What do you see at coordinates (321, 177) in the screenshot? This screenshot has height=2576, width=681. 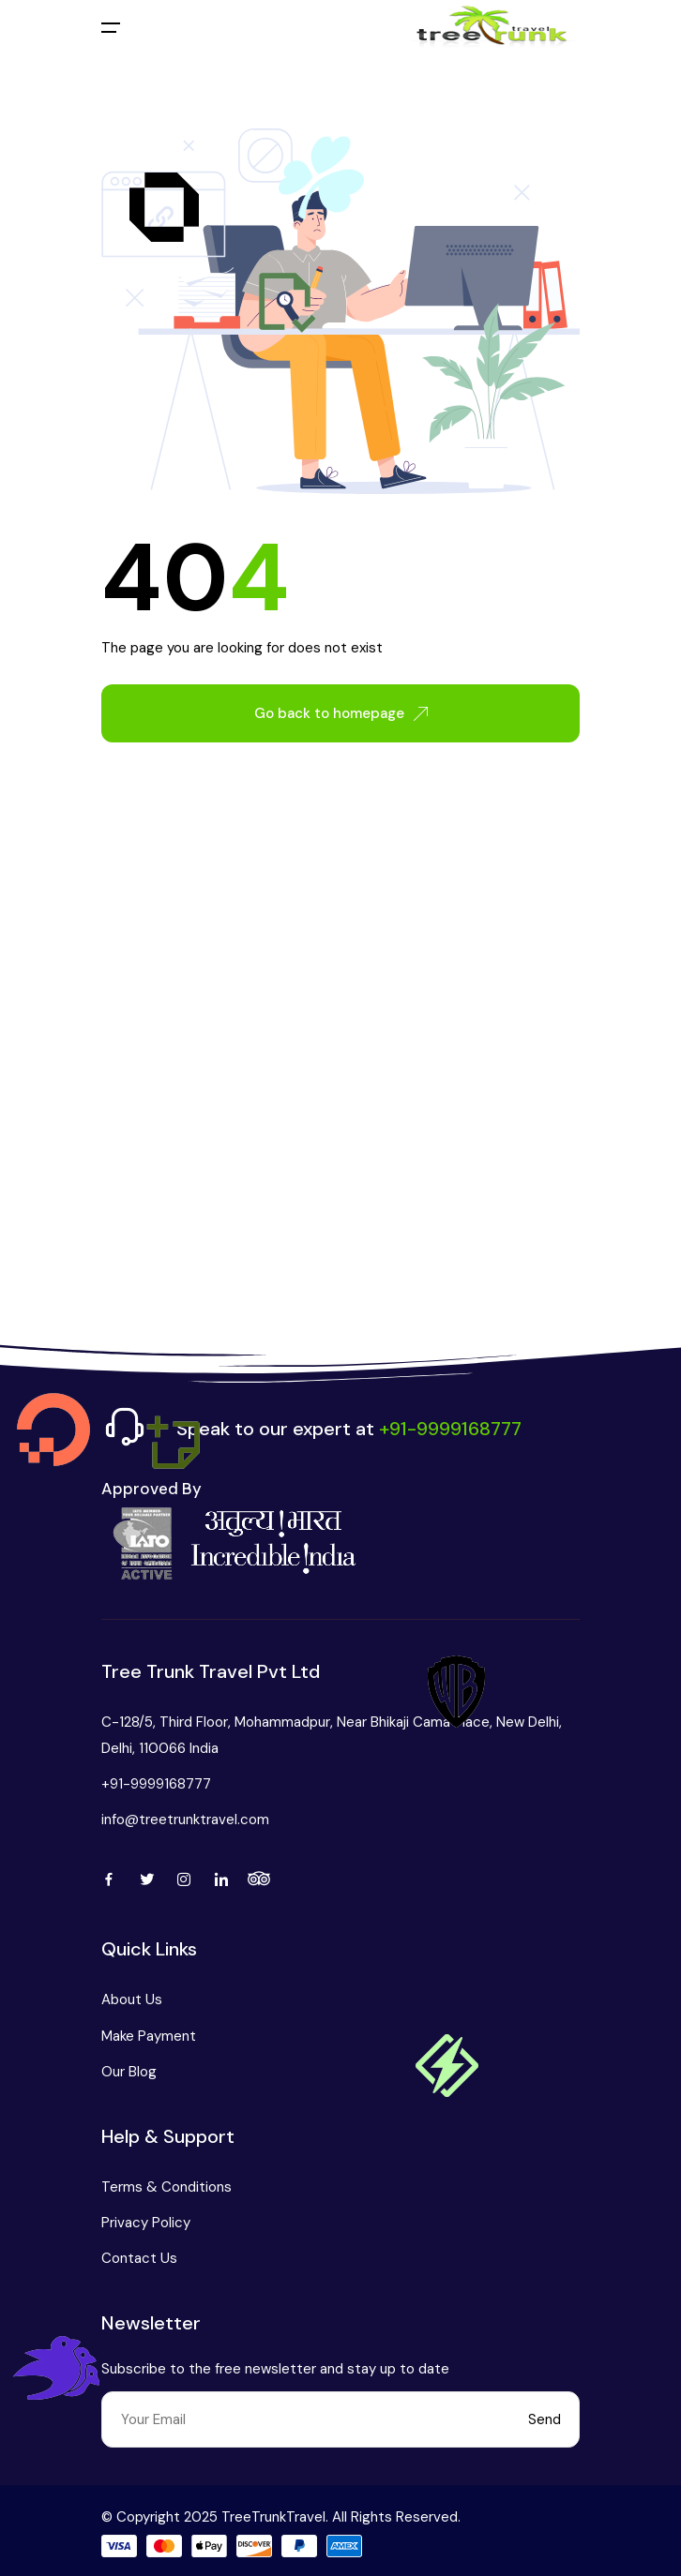 I see `aer lingus airline logo` at bounding box center [321, 177].